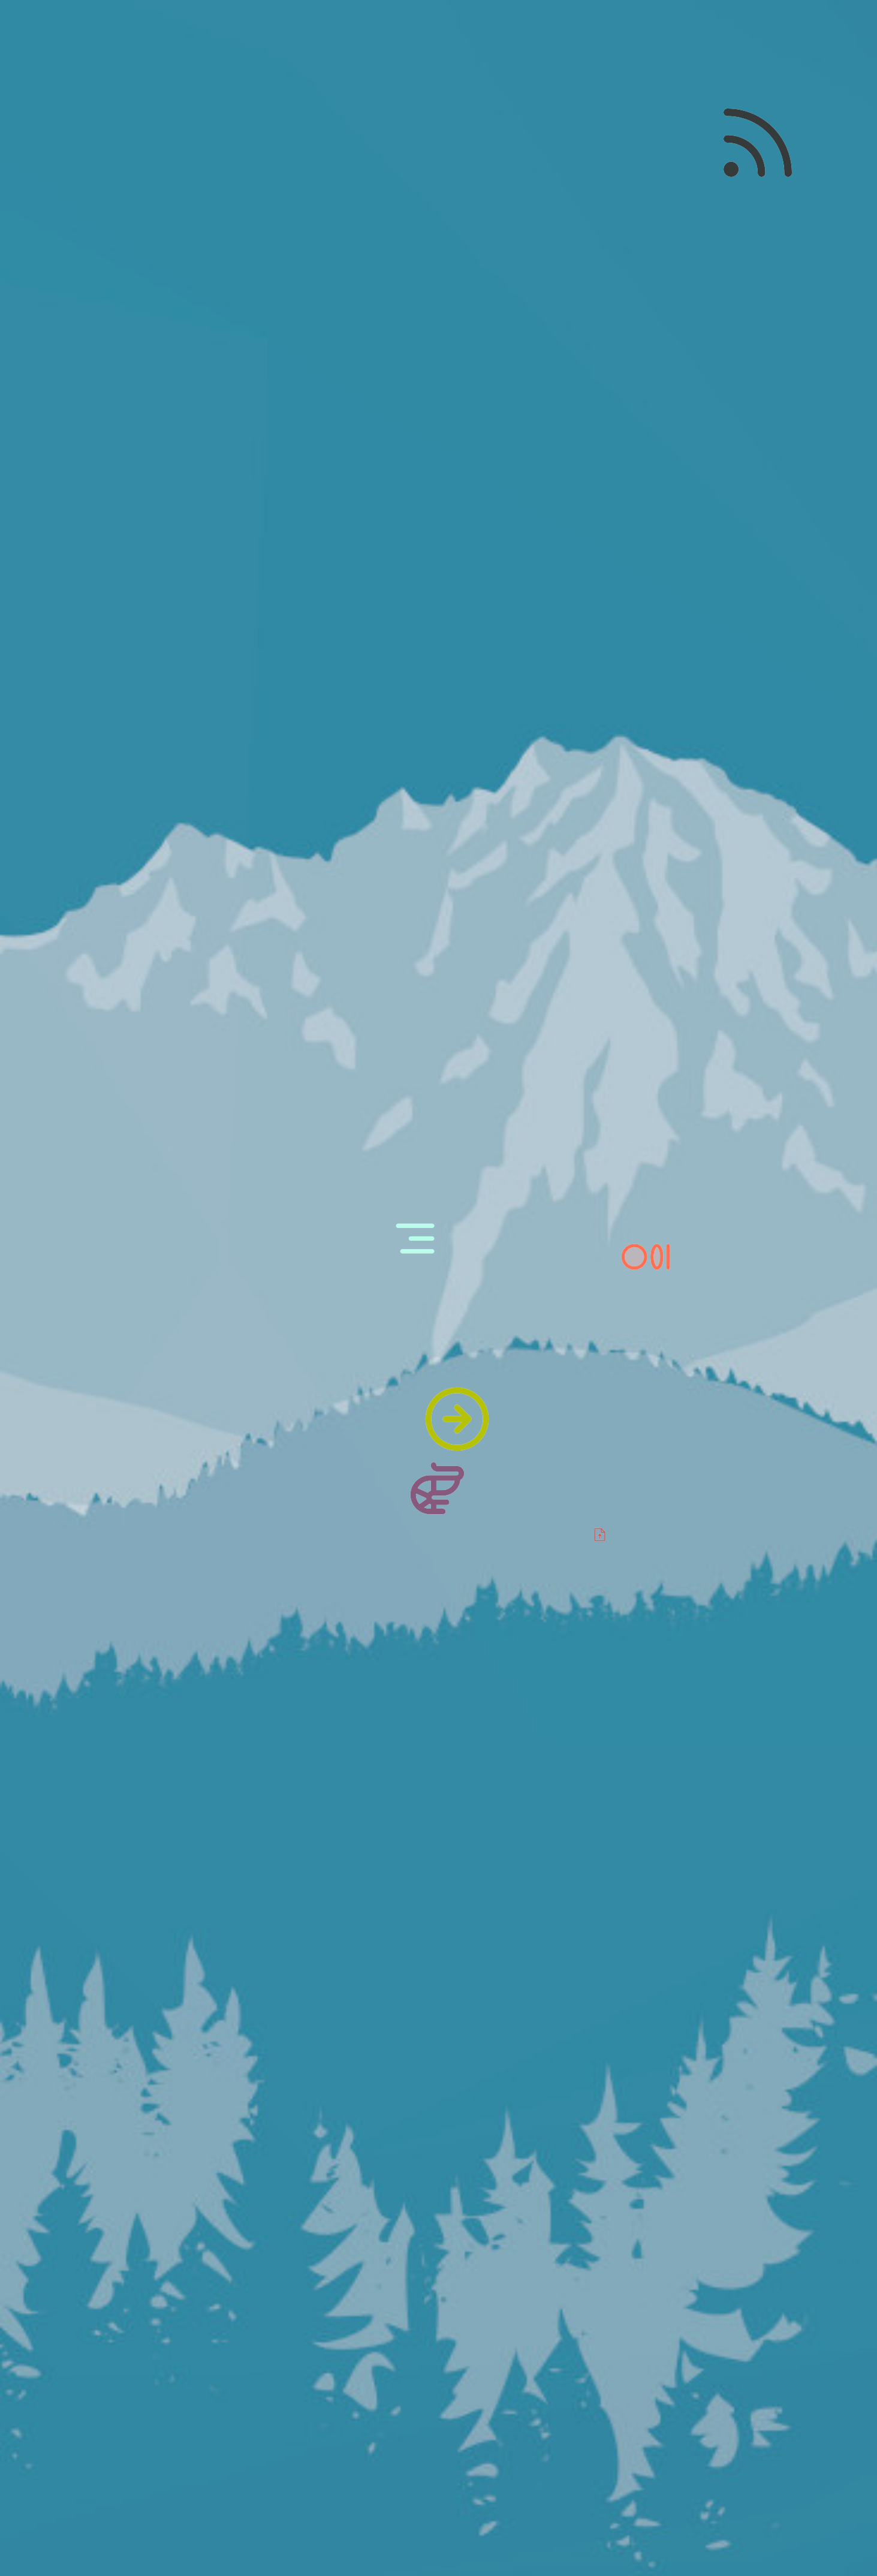  I want to click on select shrimp or shellfish as a food preference, so click(437, 1489).